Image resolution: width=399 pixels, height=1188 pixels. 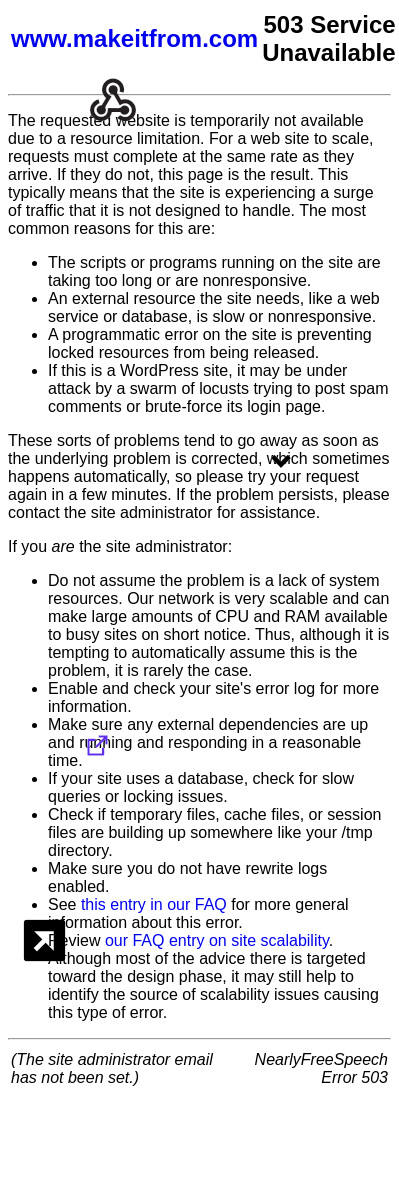 I want to click on open link in a new tab or window, so click(x=97, y=745).